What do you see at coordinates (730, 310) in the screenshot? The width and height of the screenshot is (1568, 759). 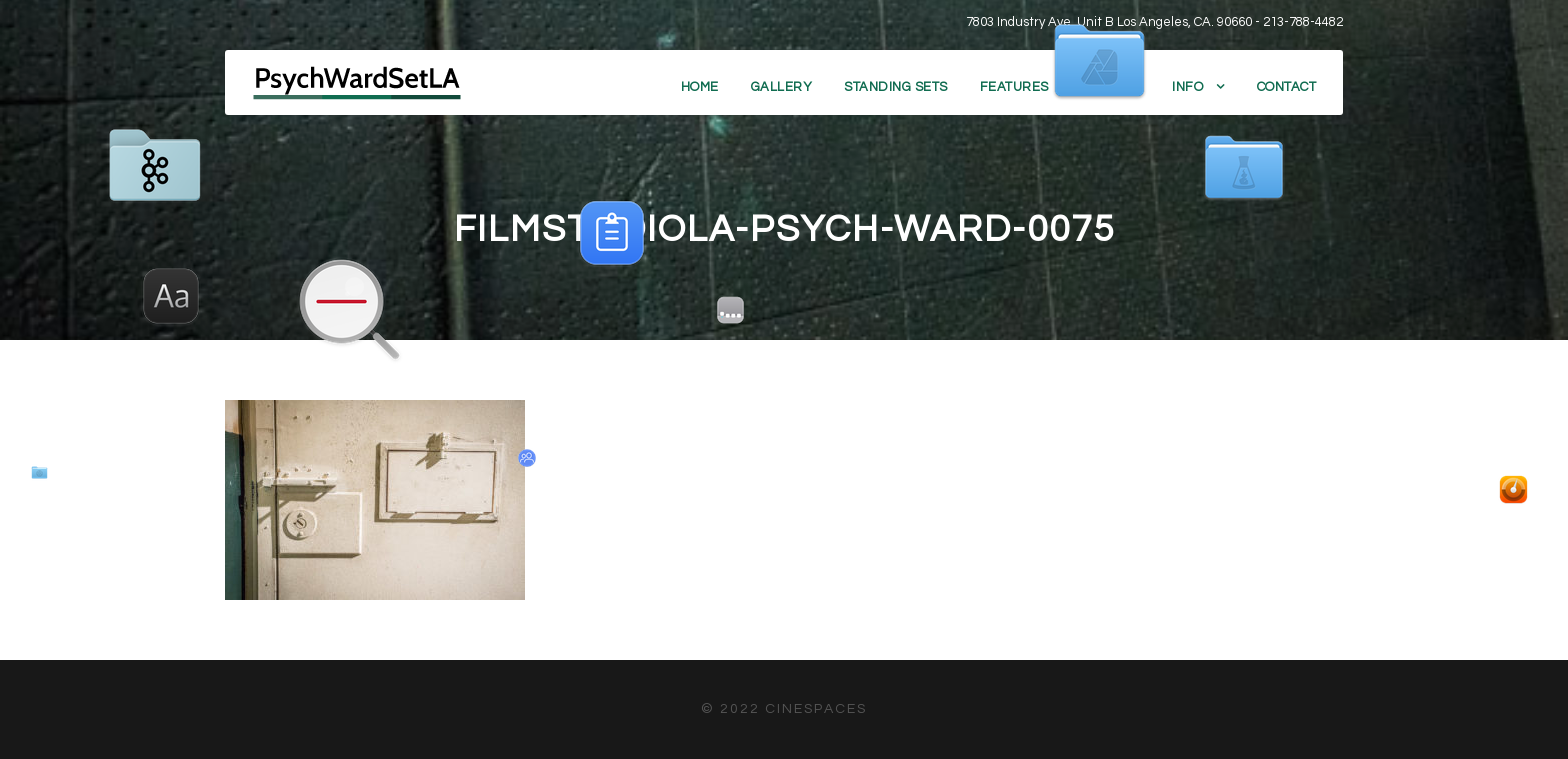 I see `manage cinnamon desktop applets` at bounding box center [730, 310].